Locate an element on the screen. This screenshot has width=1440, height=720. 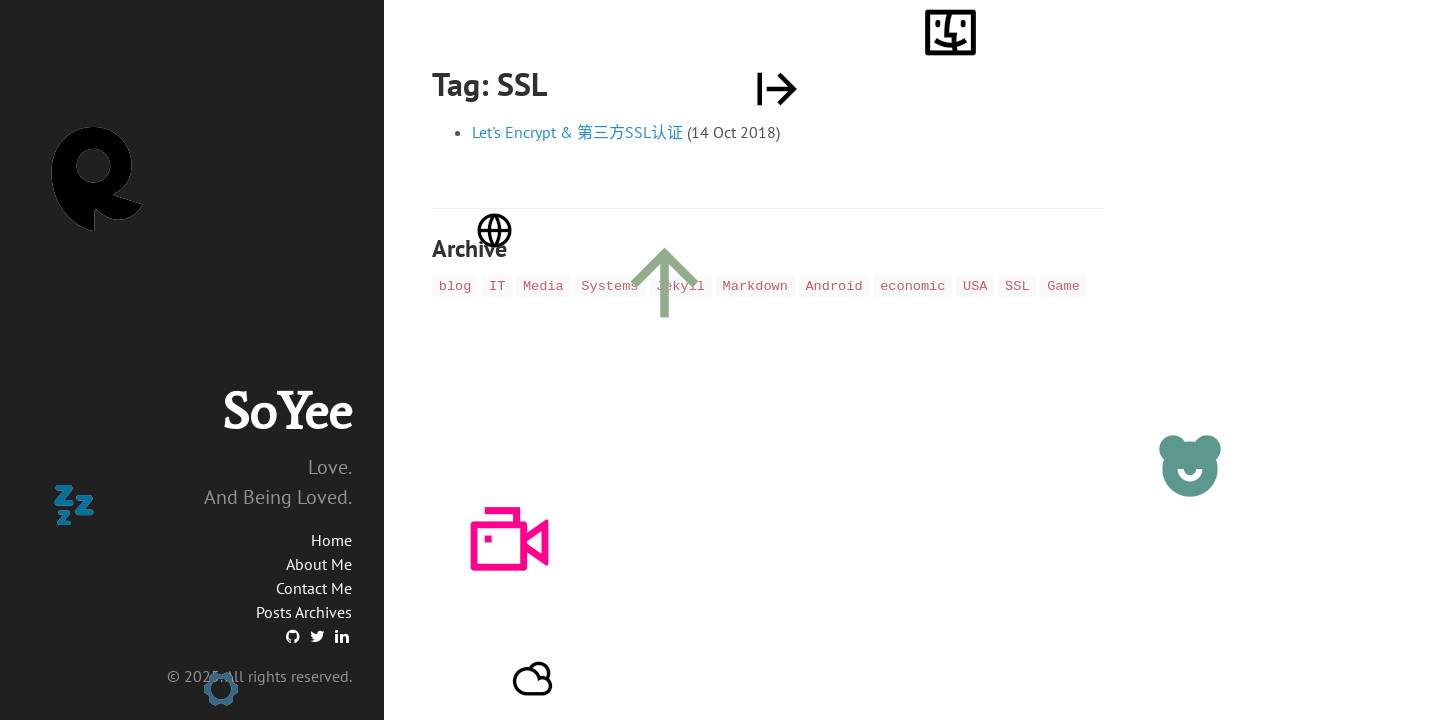
indicates partly cloudy weather conditions is located at coordinates (532, 679).